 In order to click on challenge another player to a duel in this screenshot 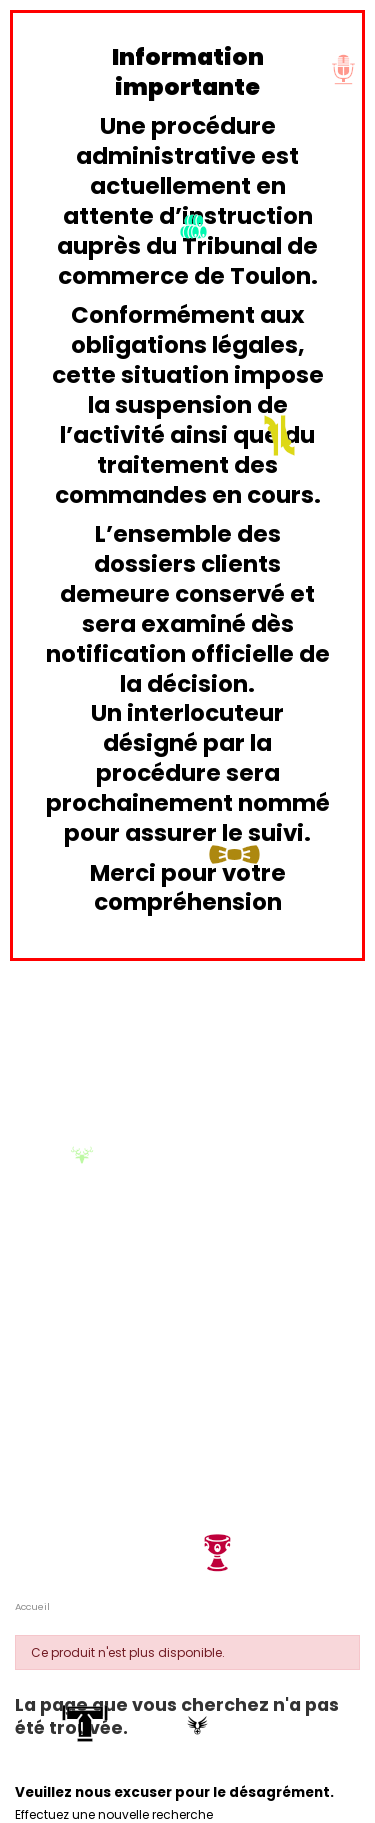, I will do `click(279, 435)`.